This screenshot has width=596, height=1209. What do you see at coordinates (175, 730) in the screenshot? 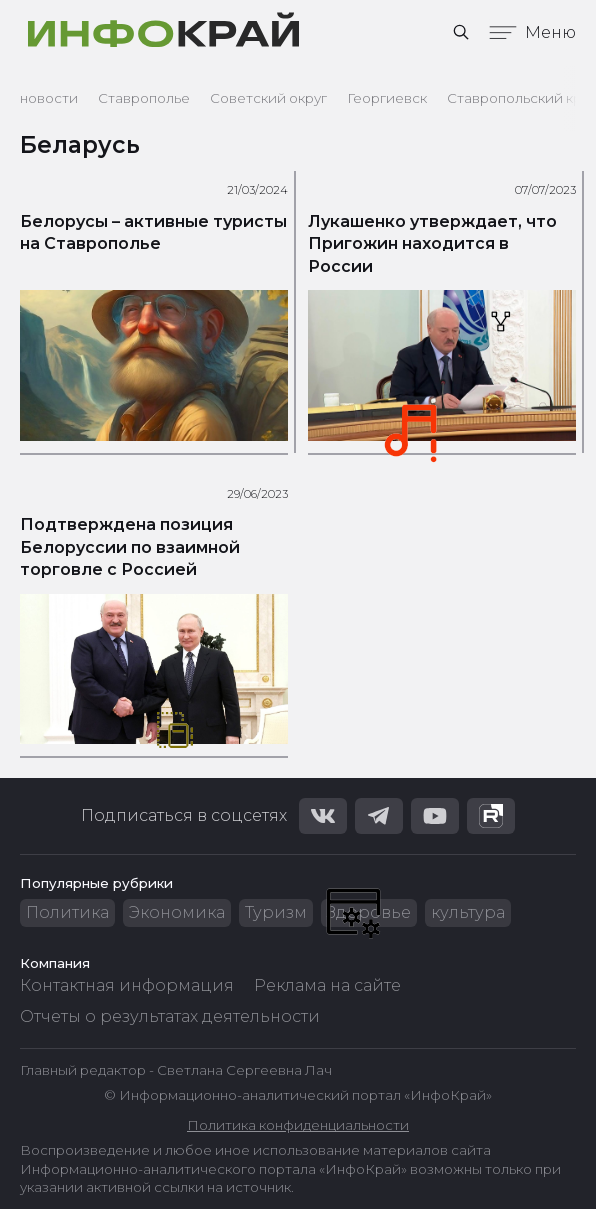
I see `create a new notebook from template` at bounding box center [175, 730].